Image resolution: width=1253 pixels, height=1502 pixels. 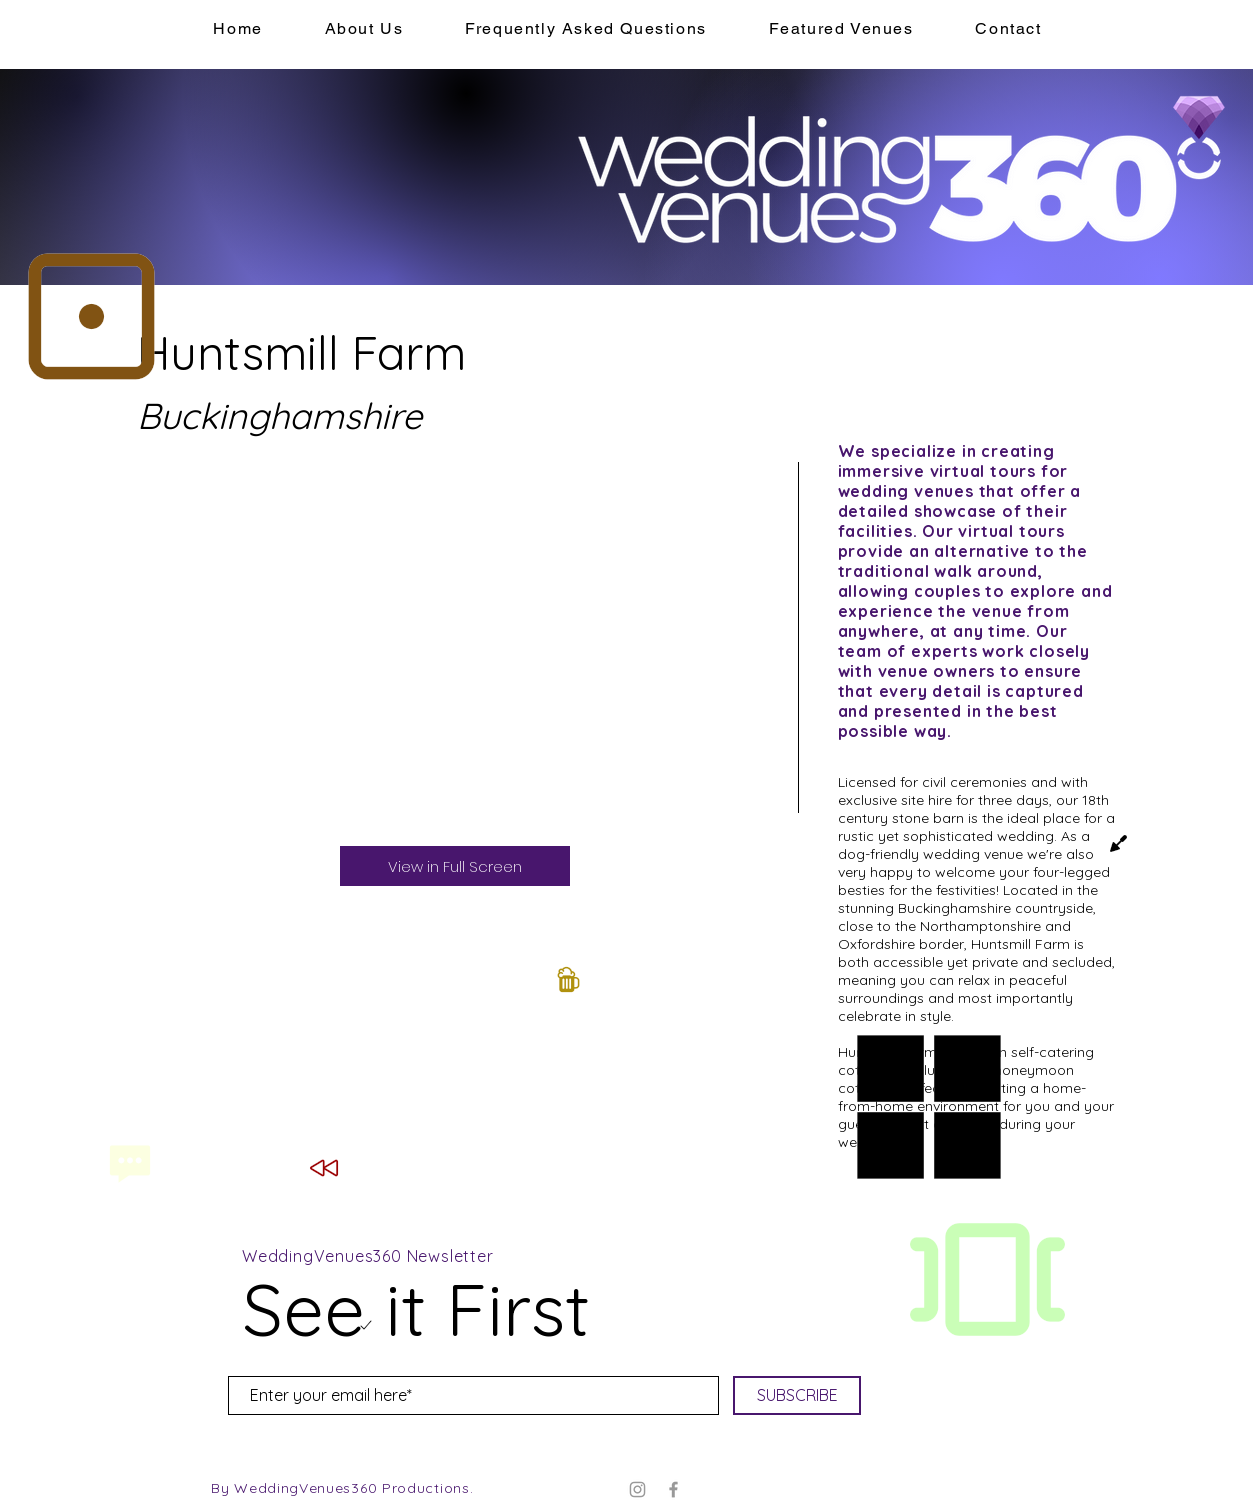 I want to click on navigate through a horizontal image carousel, so click(x=987, y=1279).